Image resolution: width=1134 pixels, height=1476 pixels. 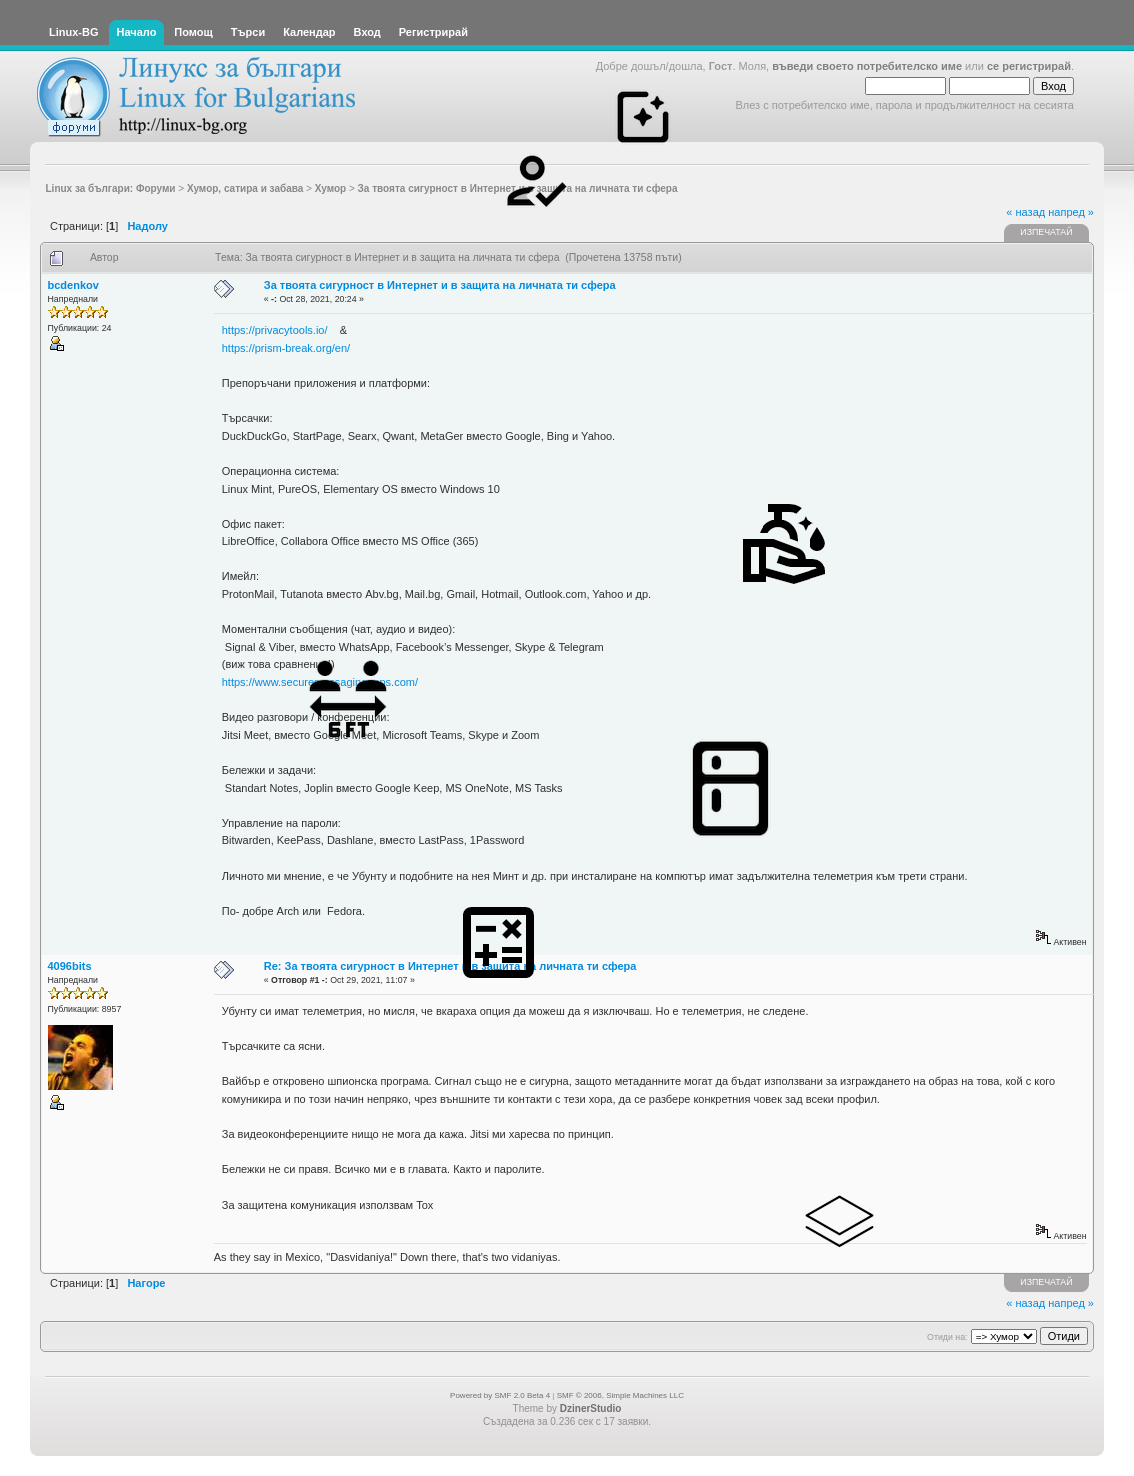 What do you see at coordinates (730, 788) in the screenshot?
I see `access kitchen appliance controls` at bounding box center [730, 788].